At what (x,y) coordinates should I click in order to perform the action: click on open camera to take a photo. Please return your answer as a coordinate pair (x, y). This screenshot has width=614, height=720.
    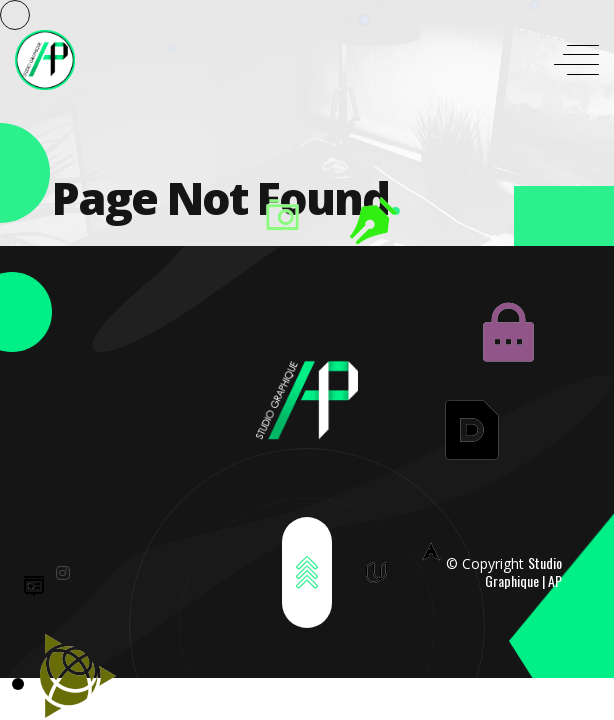
    Looking at the image, I should click on (282, 215).